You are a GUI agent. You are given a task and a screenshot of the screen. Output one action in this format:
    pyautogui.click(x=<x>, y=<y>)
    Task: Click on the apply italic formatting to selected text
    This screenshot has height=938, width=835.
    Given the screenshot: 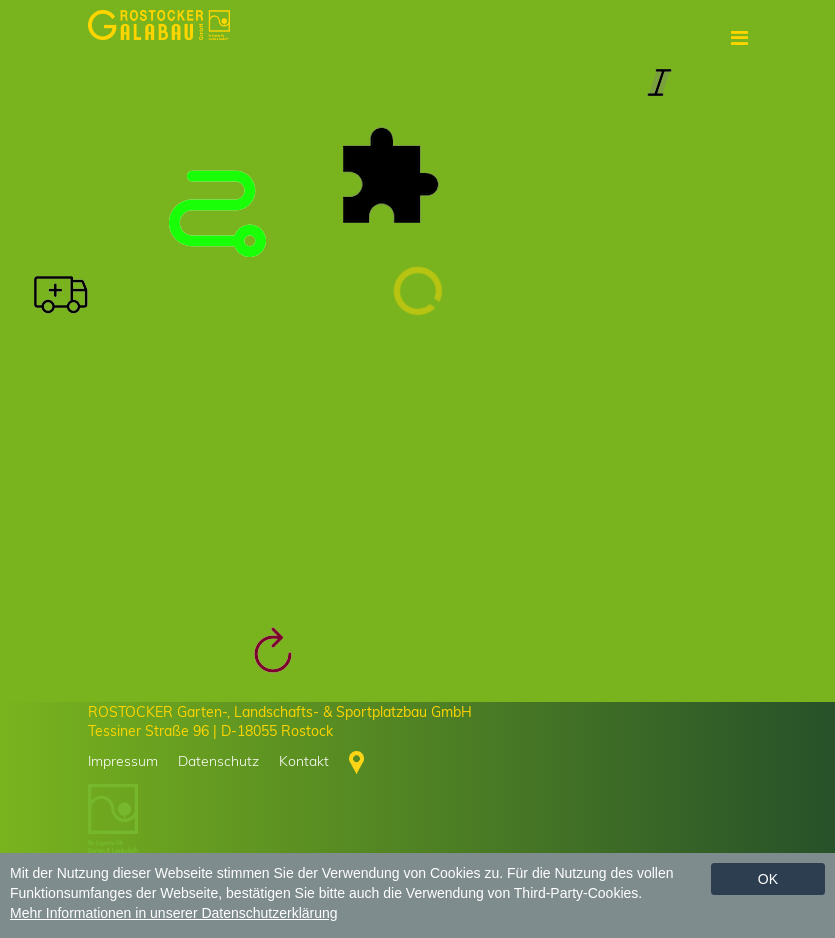 What is the action you would take?
    pyautogui.click(x=659, y=82)
    